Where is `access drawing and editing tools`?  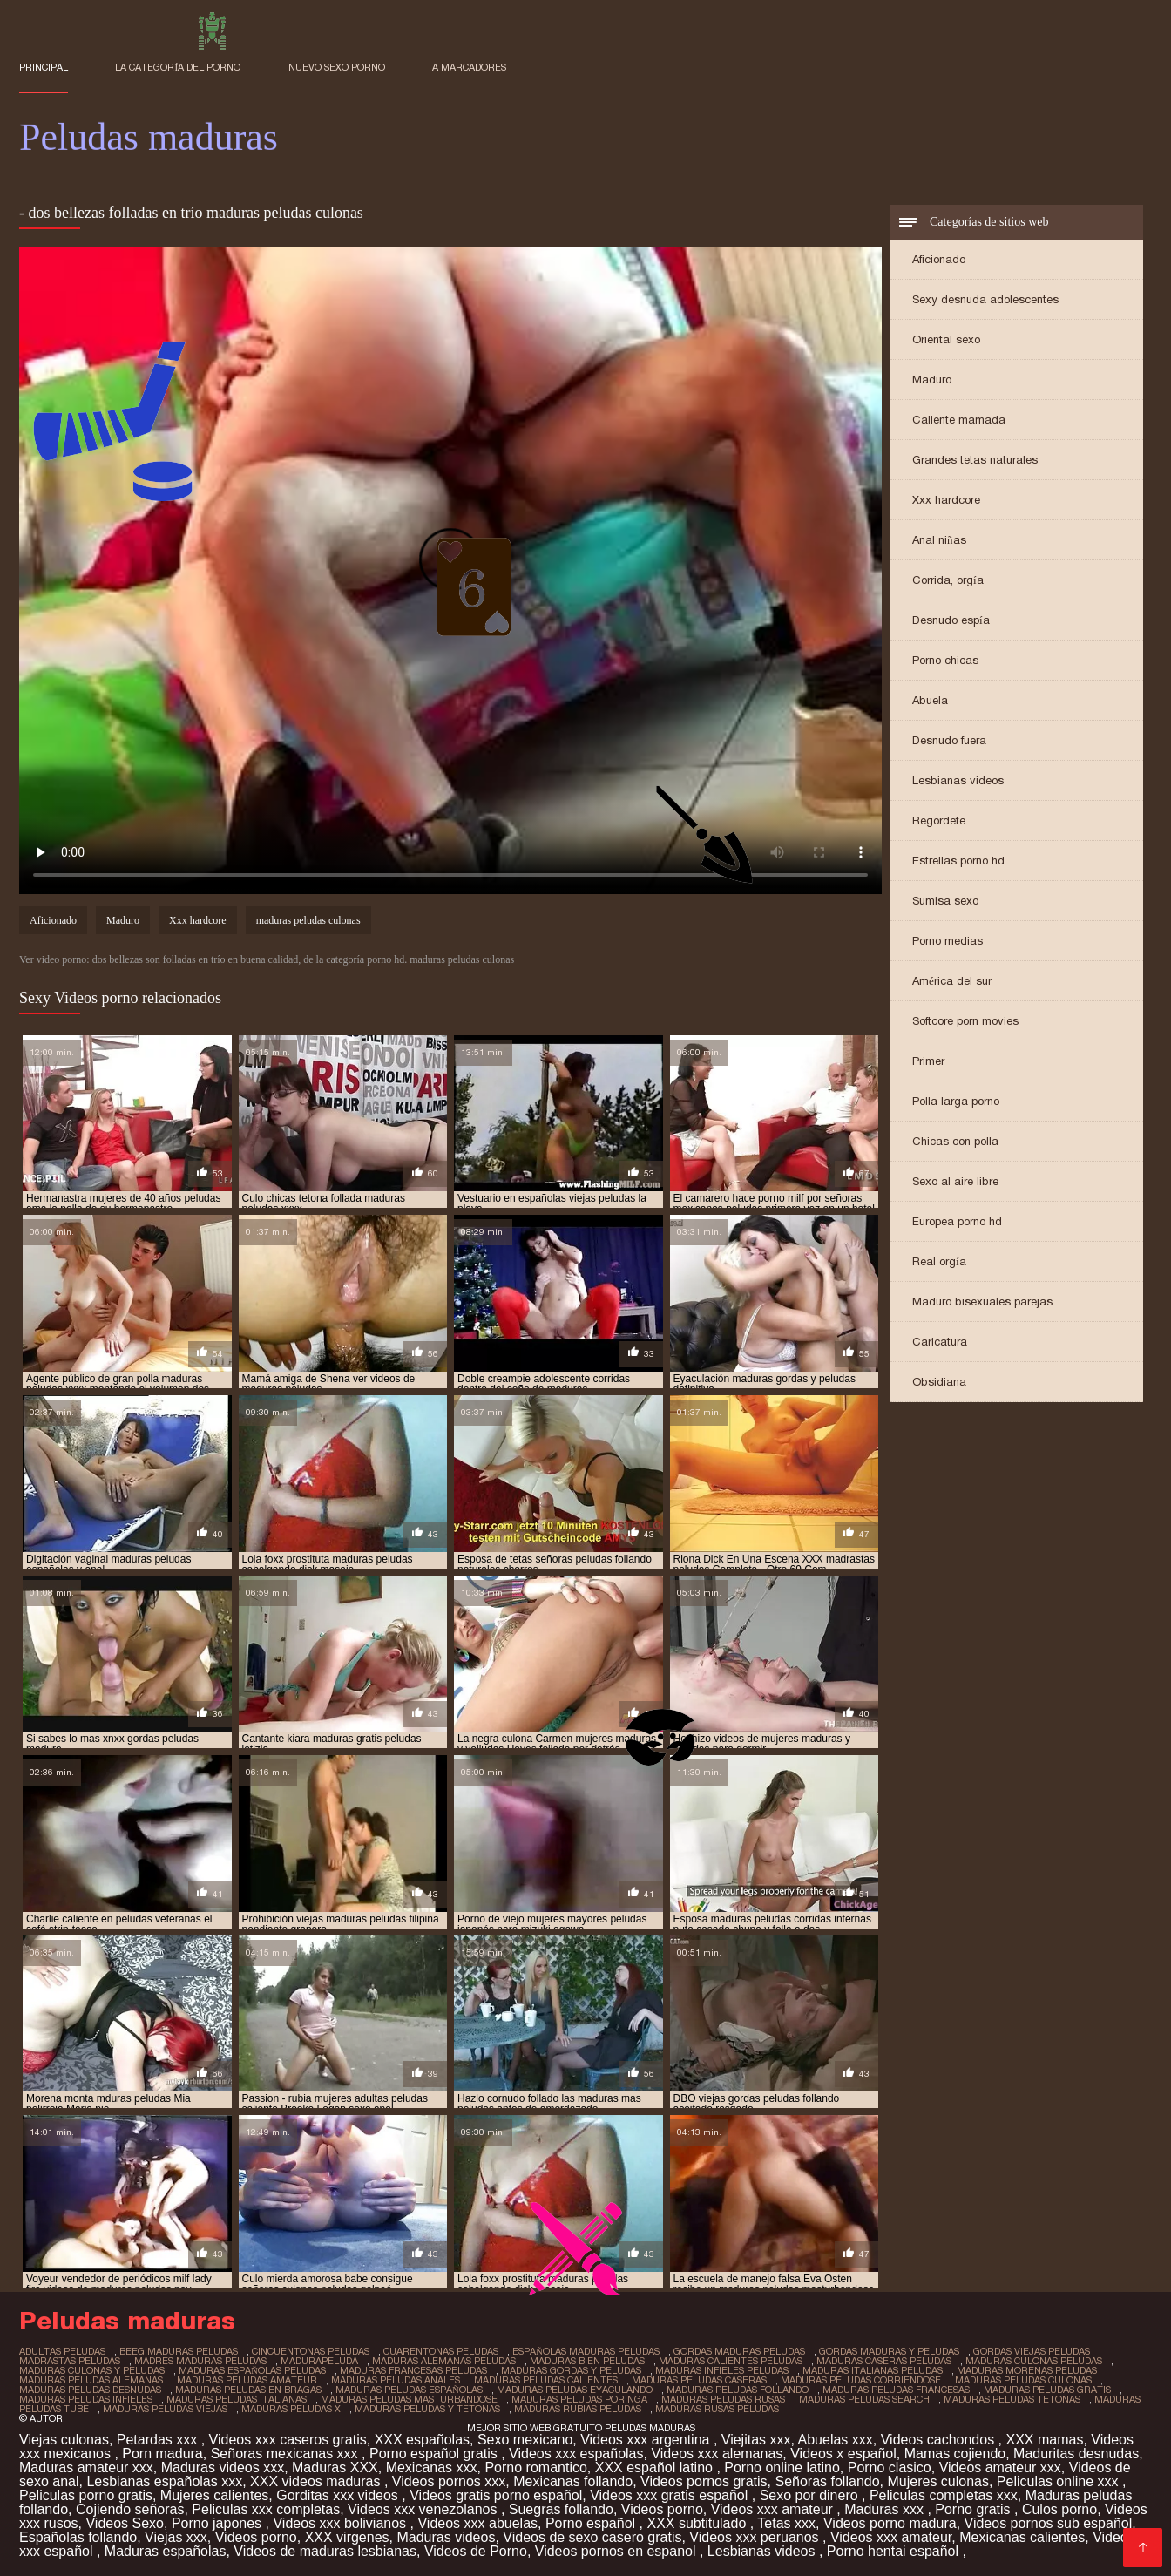 access drawing and editing tools is located at coordinates (575, 2248).